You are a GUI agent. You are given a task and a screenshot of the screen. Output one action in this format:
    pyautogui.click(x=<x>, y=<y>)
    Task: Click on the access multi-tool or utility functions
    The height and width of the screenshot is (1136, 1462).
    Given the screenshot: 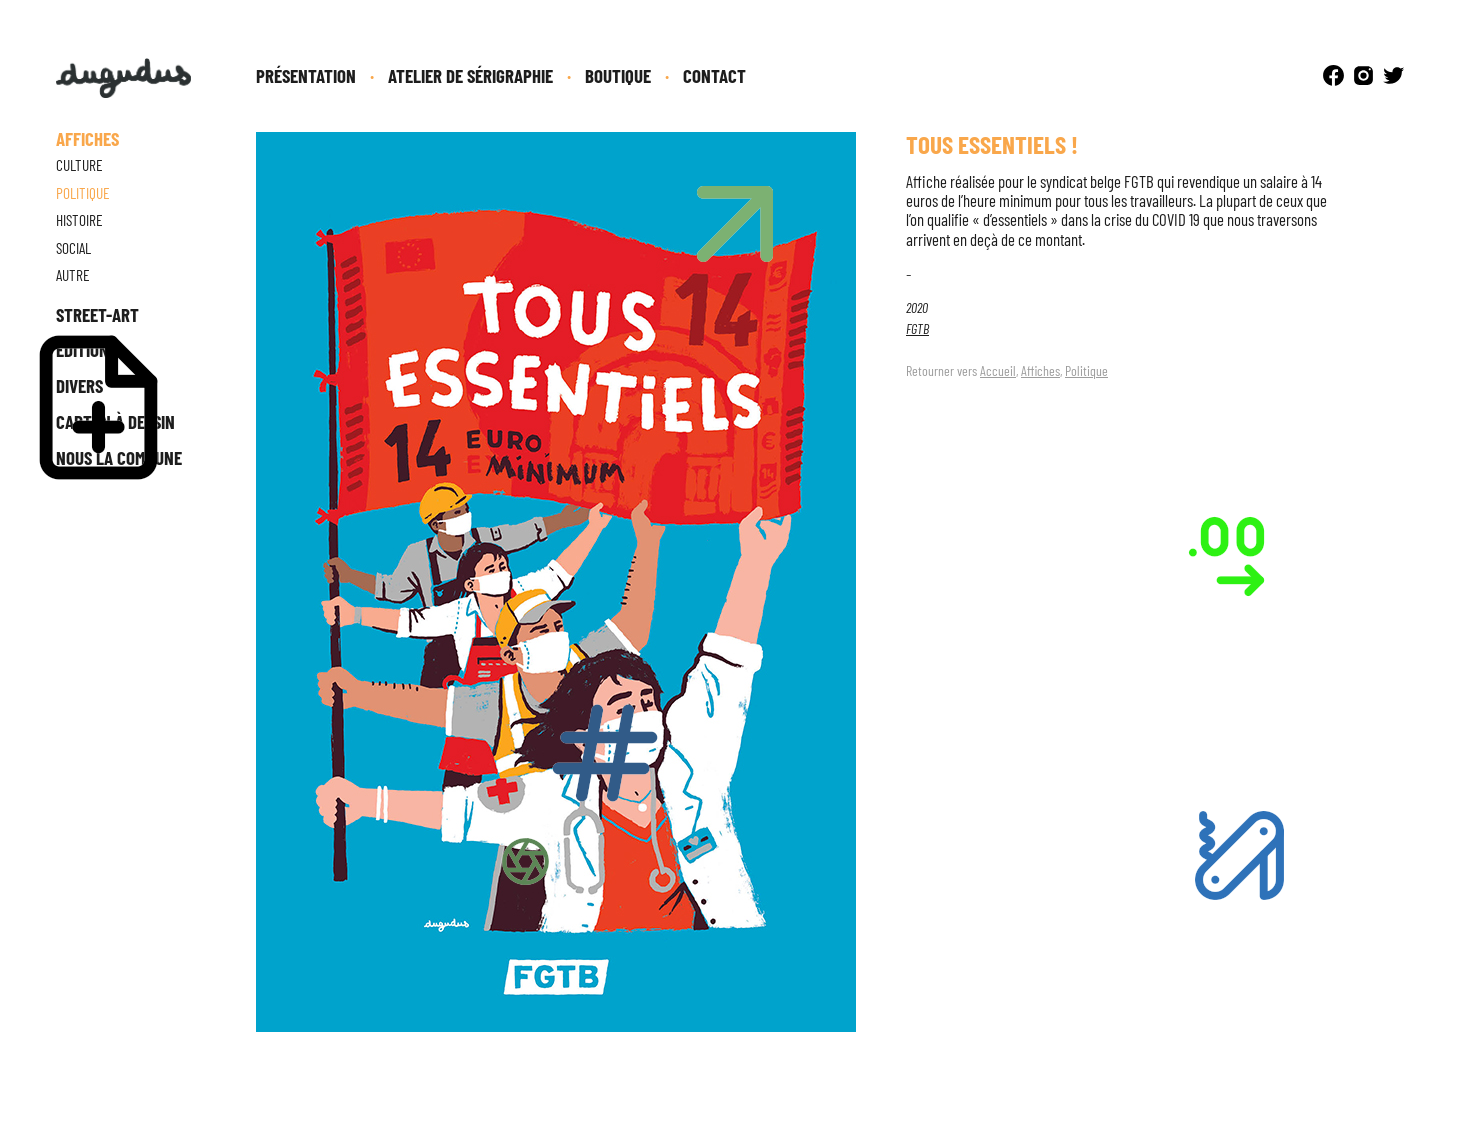 What is the action you would take?
    pyautogui.click(x=1239, y=855)
    